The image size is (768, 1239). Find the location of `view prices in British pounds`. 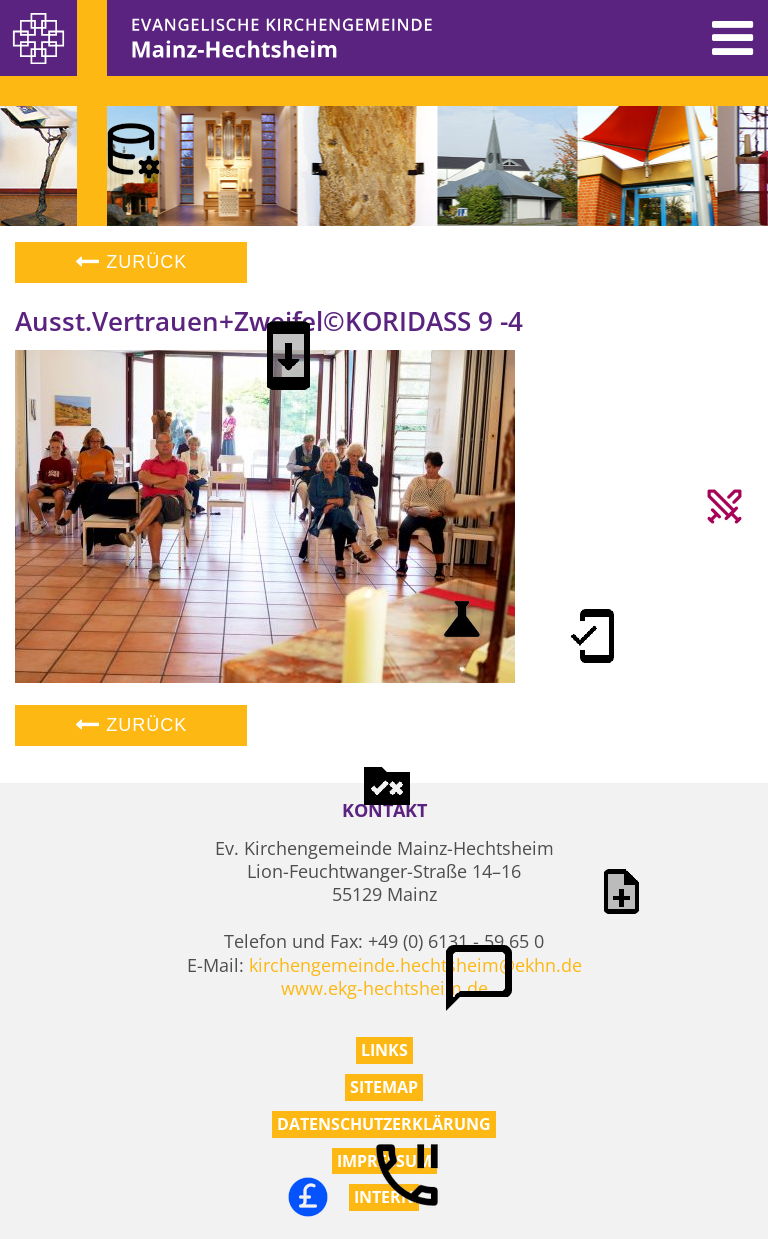

view prices in British pounds is located at coordinates (308, 1197).